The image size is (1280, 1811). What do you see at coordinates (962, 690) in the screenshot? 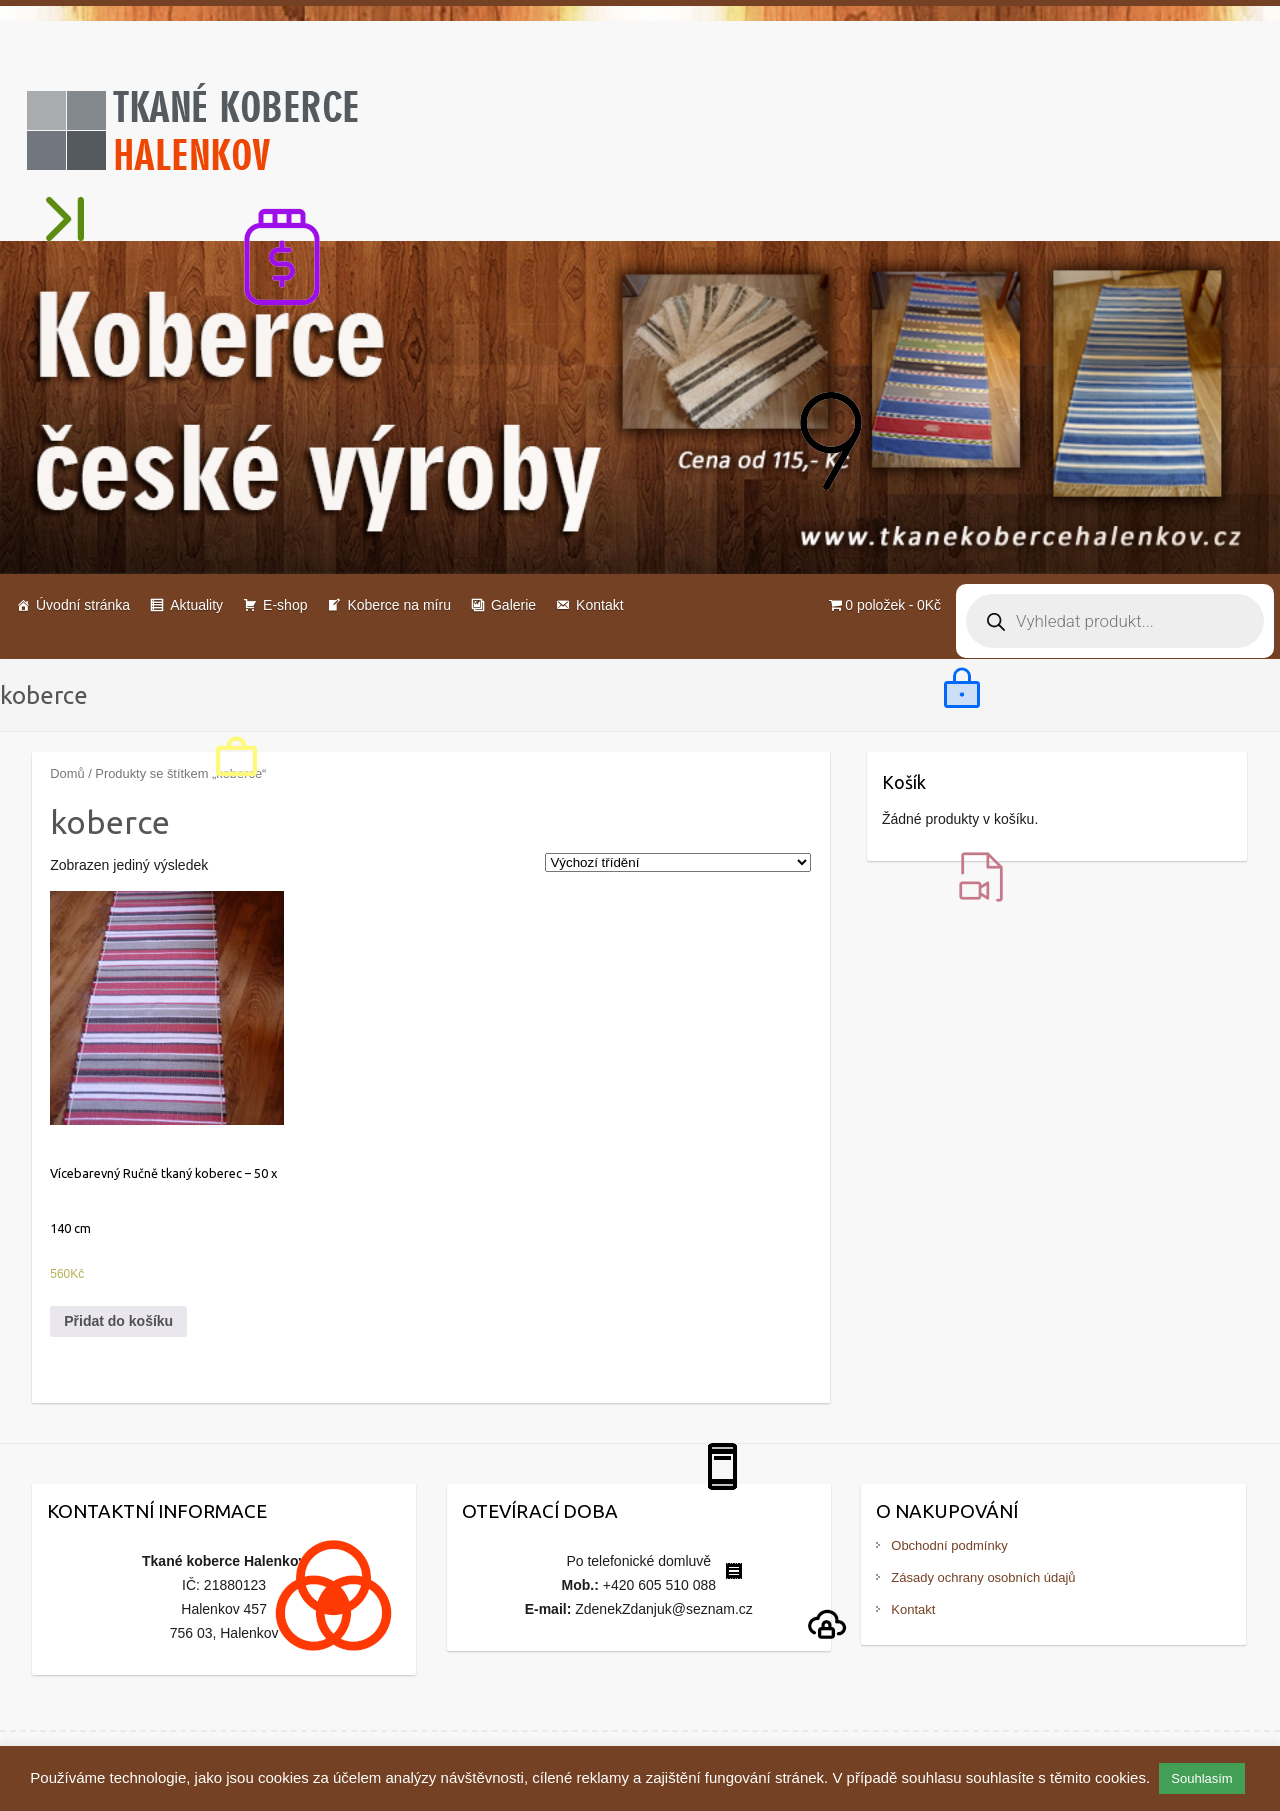
I see `lock or secure this item` at bounding box center [962, 690].